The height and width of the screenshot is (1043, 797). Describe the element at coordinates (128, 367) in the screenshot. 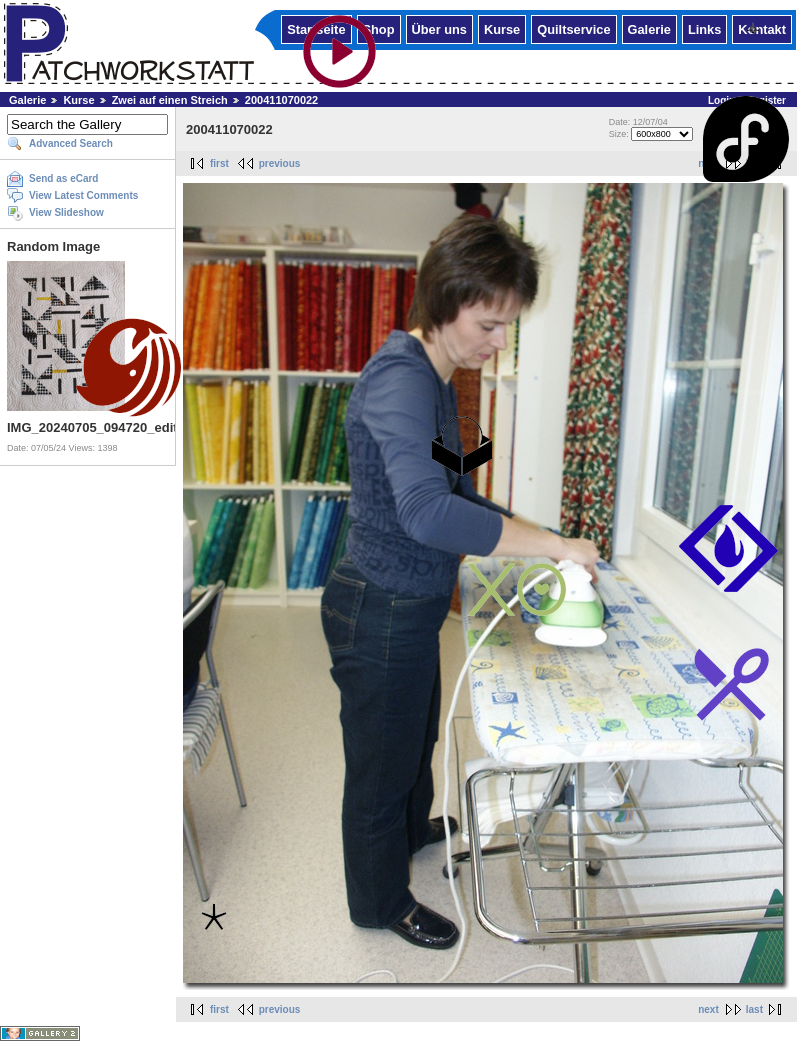

I see `sonar brand logo` at that location.